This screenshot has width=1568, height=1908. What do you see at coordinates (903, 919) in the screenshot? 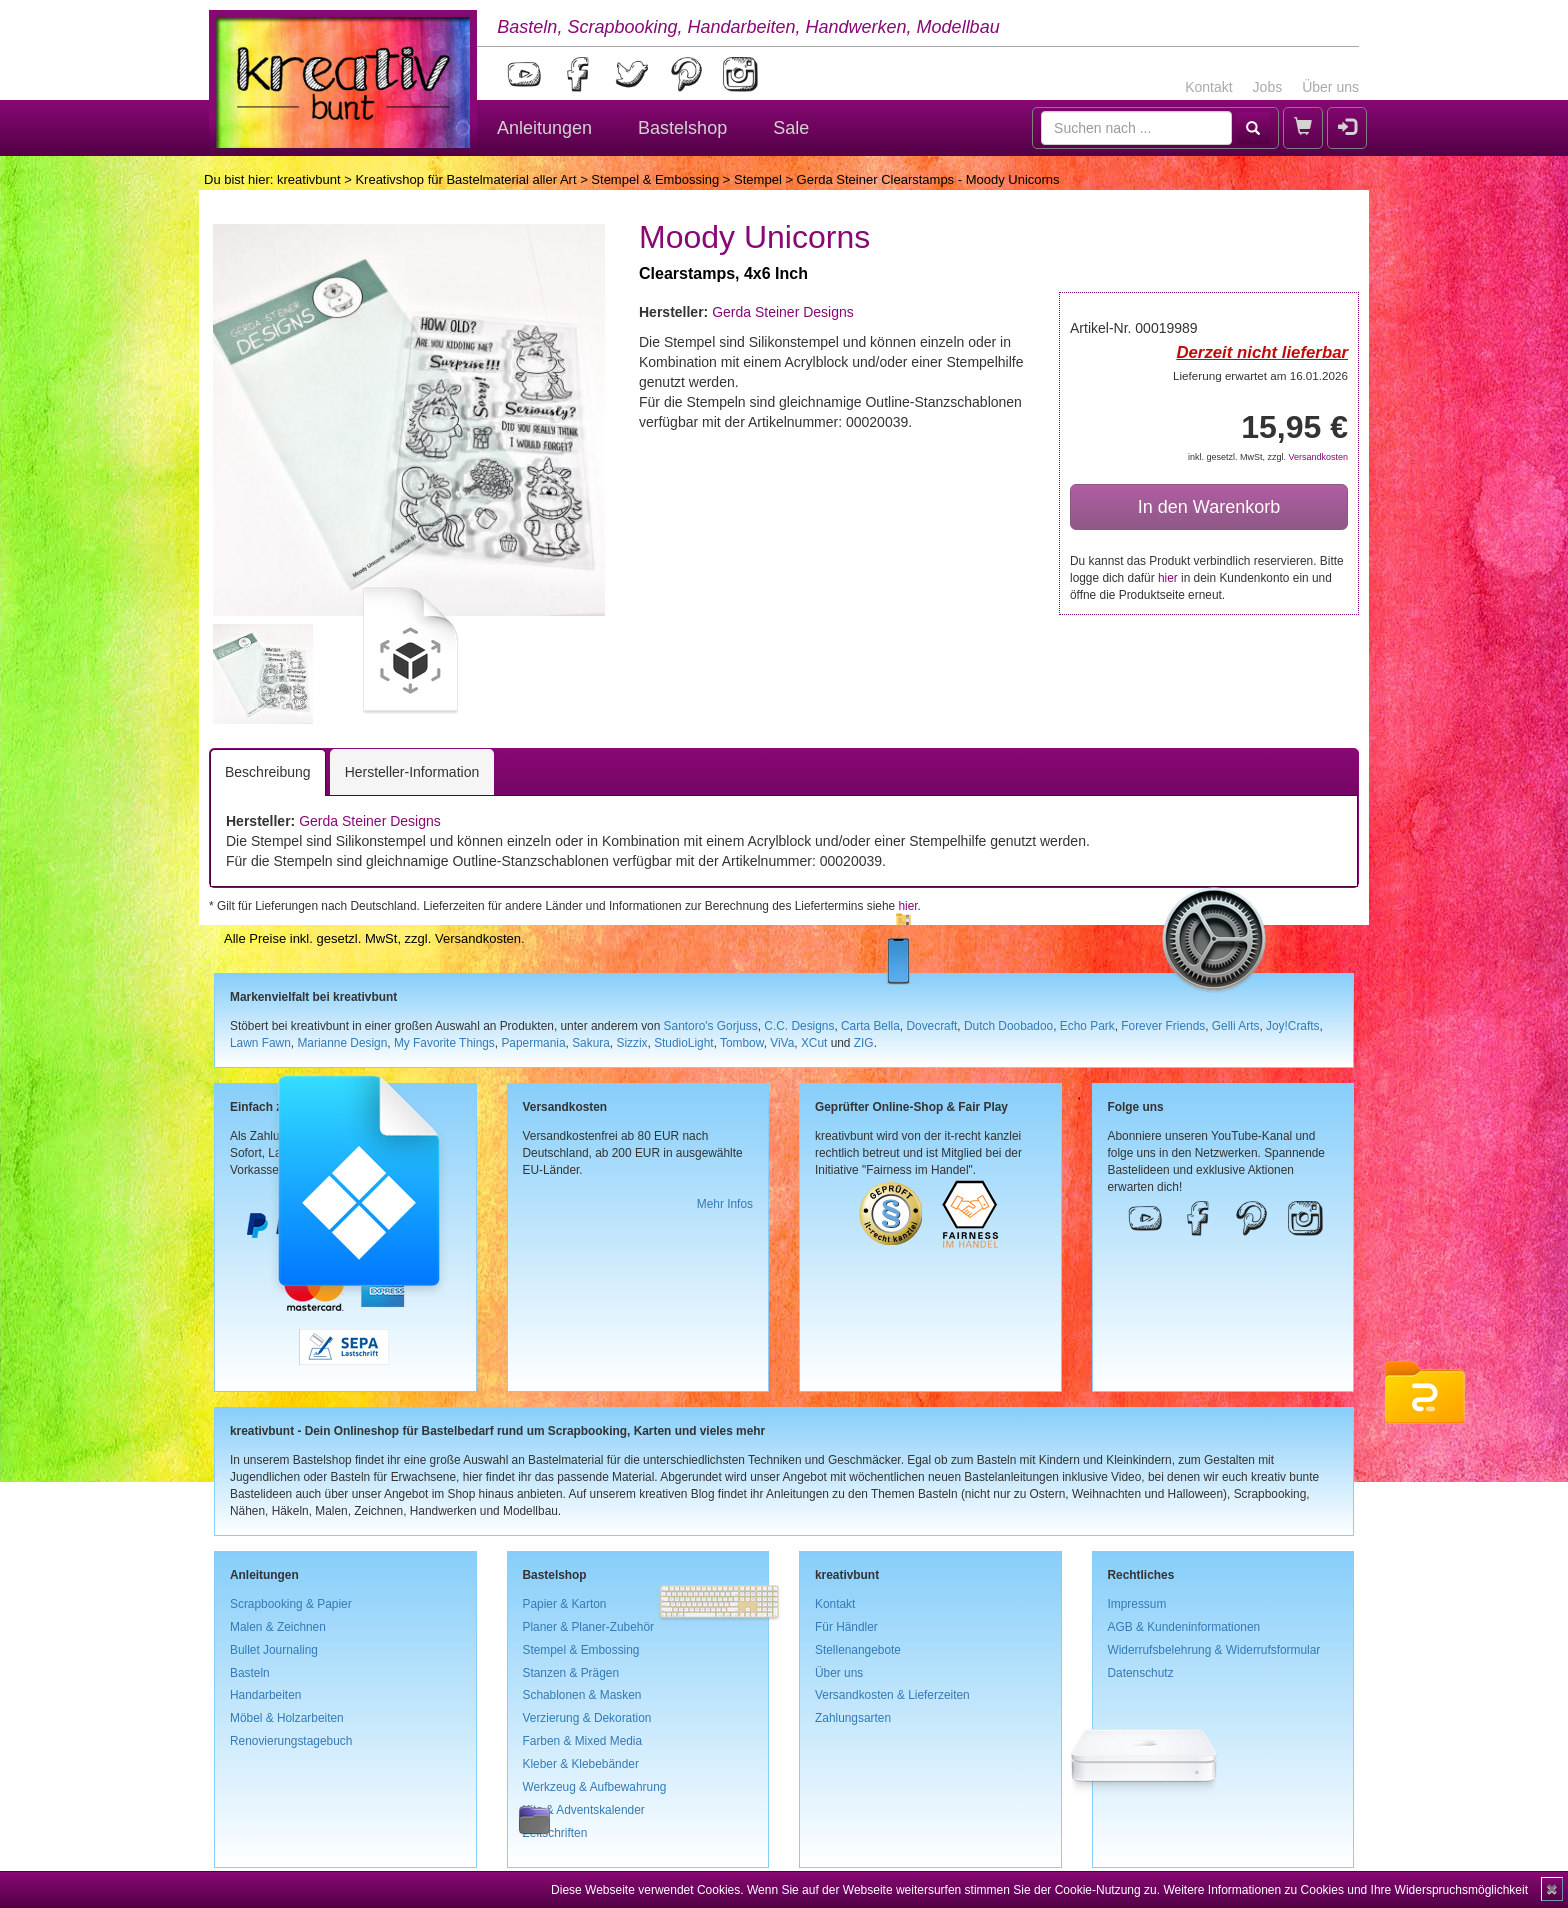
I see `folder containing nanazip compressed archives` at bounding box center [903, 919].